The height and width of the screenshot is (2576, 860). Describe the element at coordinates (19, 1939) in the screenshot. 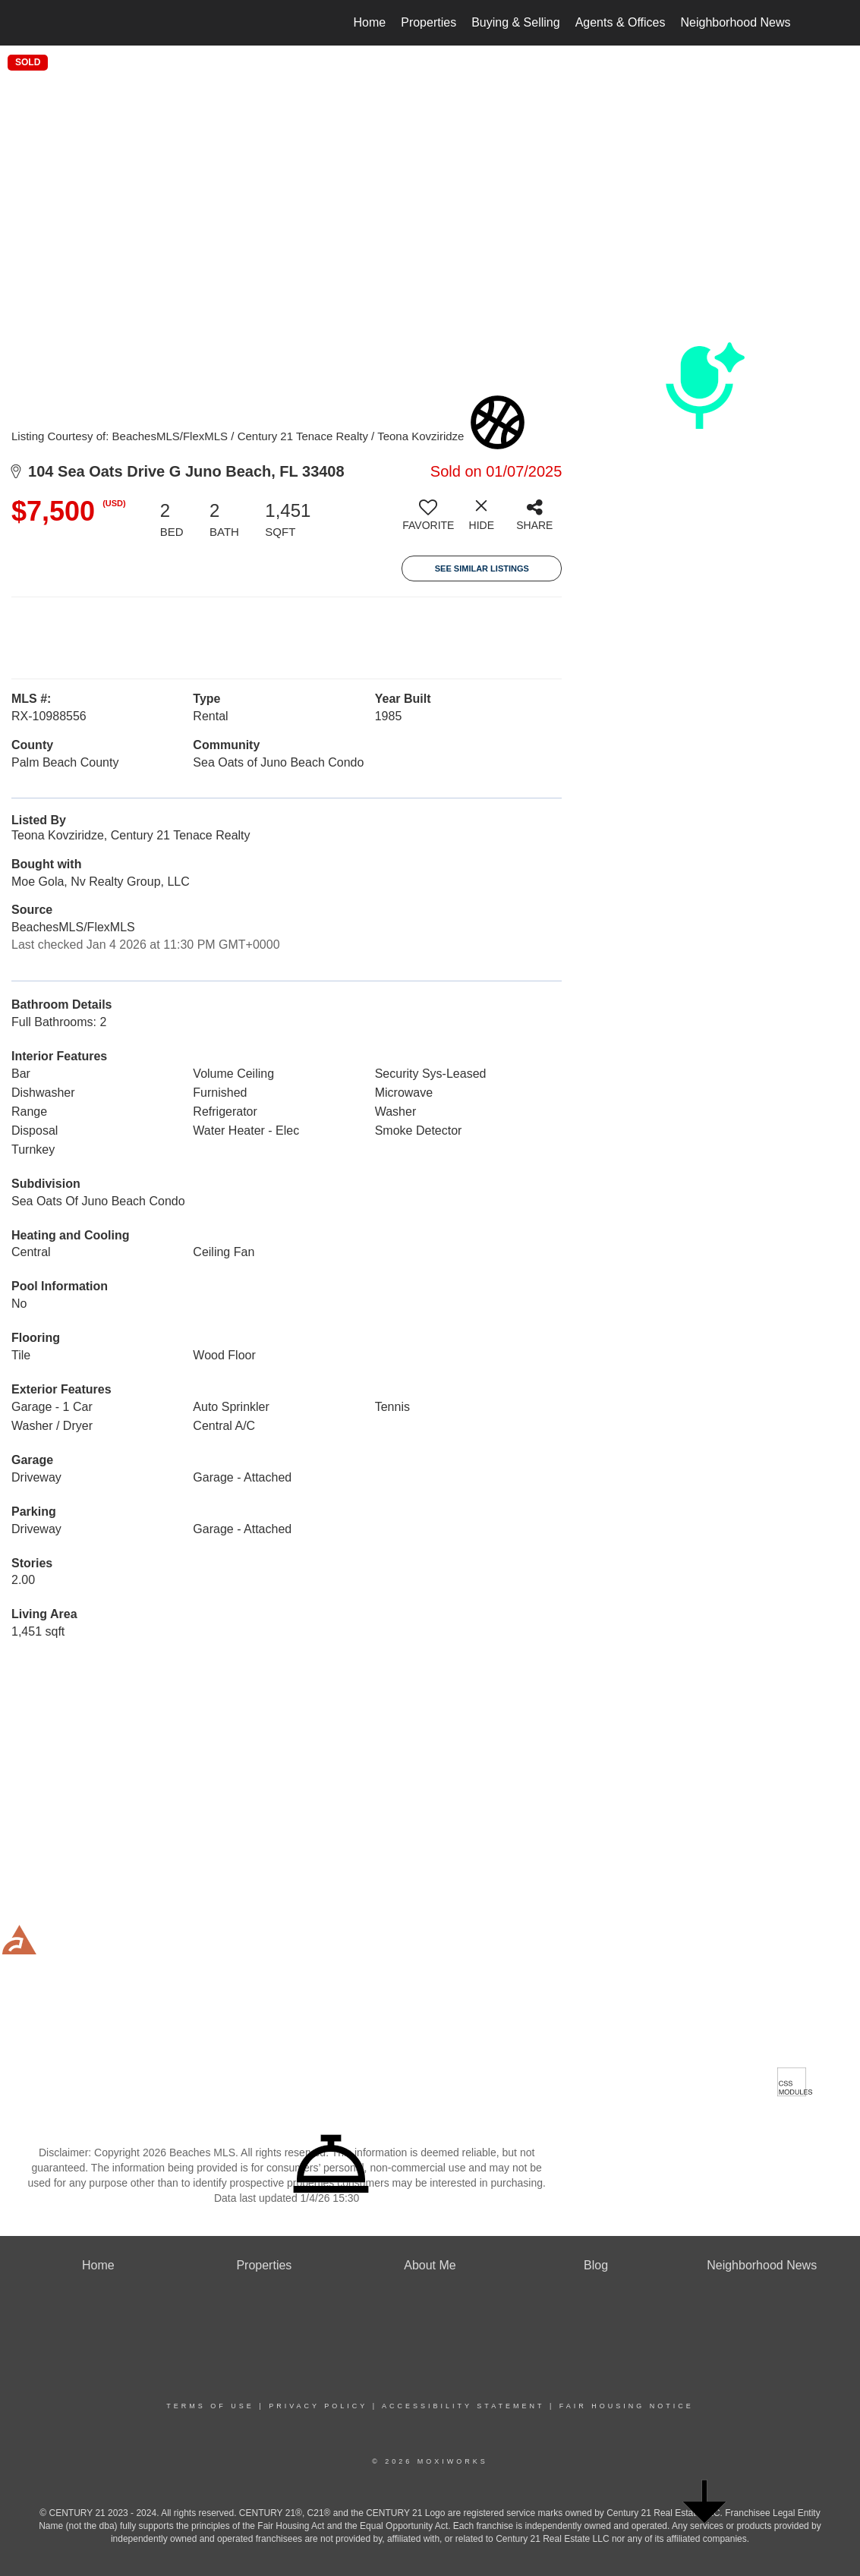

I see `biome code formatter and linter tool logo` at that location.